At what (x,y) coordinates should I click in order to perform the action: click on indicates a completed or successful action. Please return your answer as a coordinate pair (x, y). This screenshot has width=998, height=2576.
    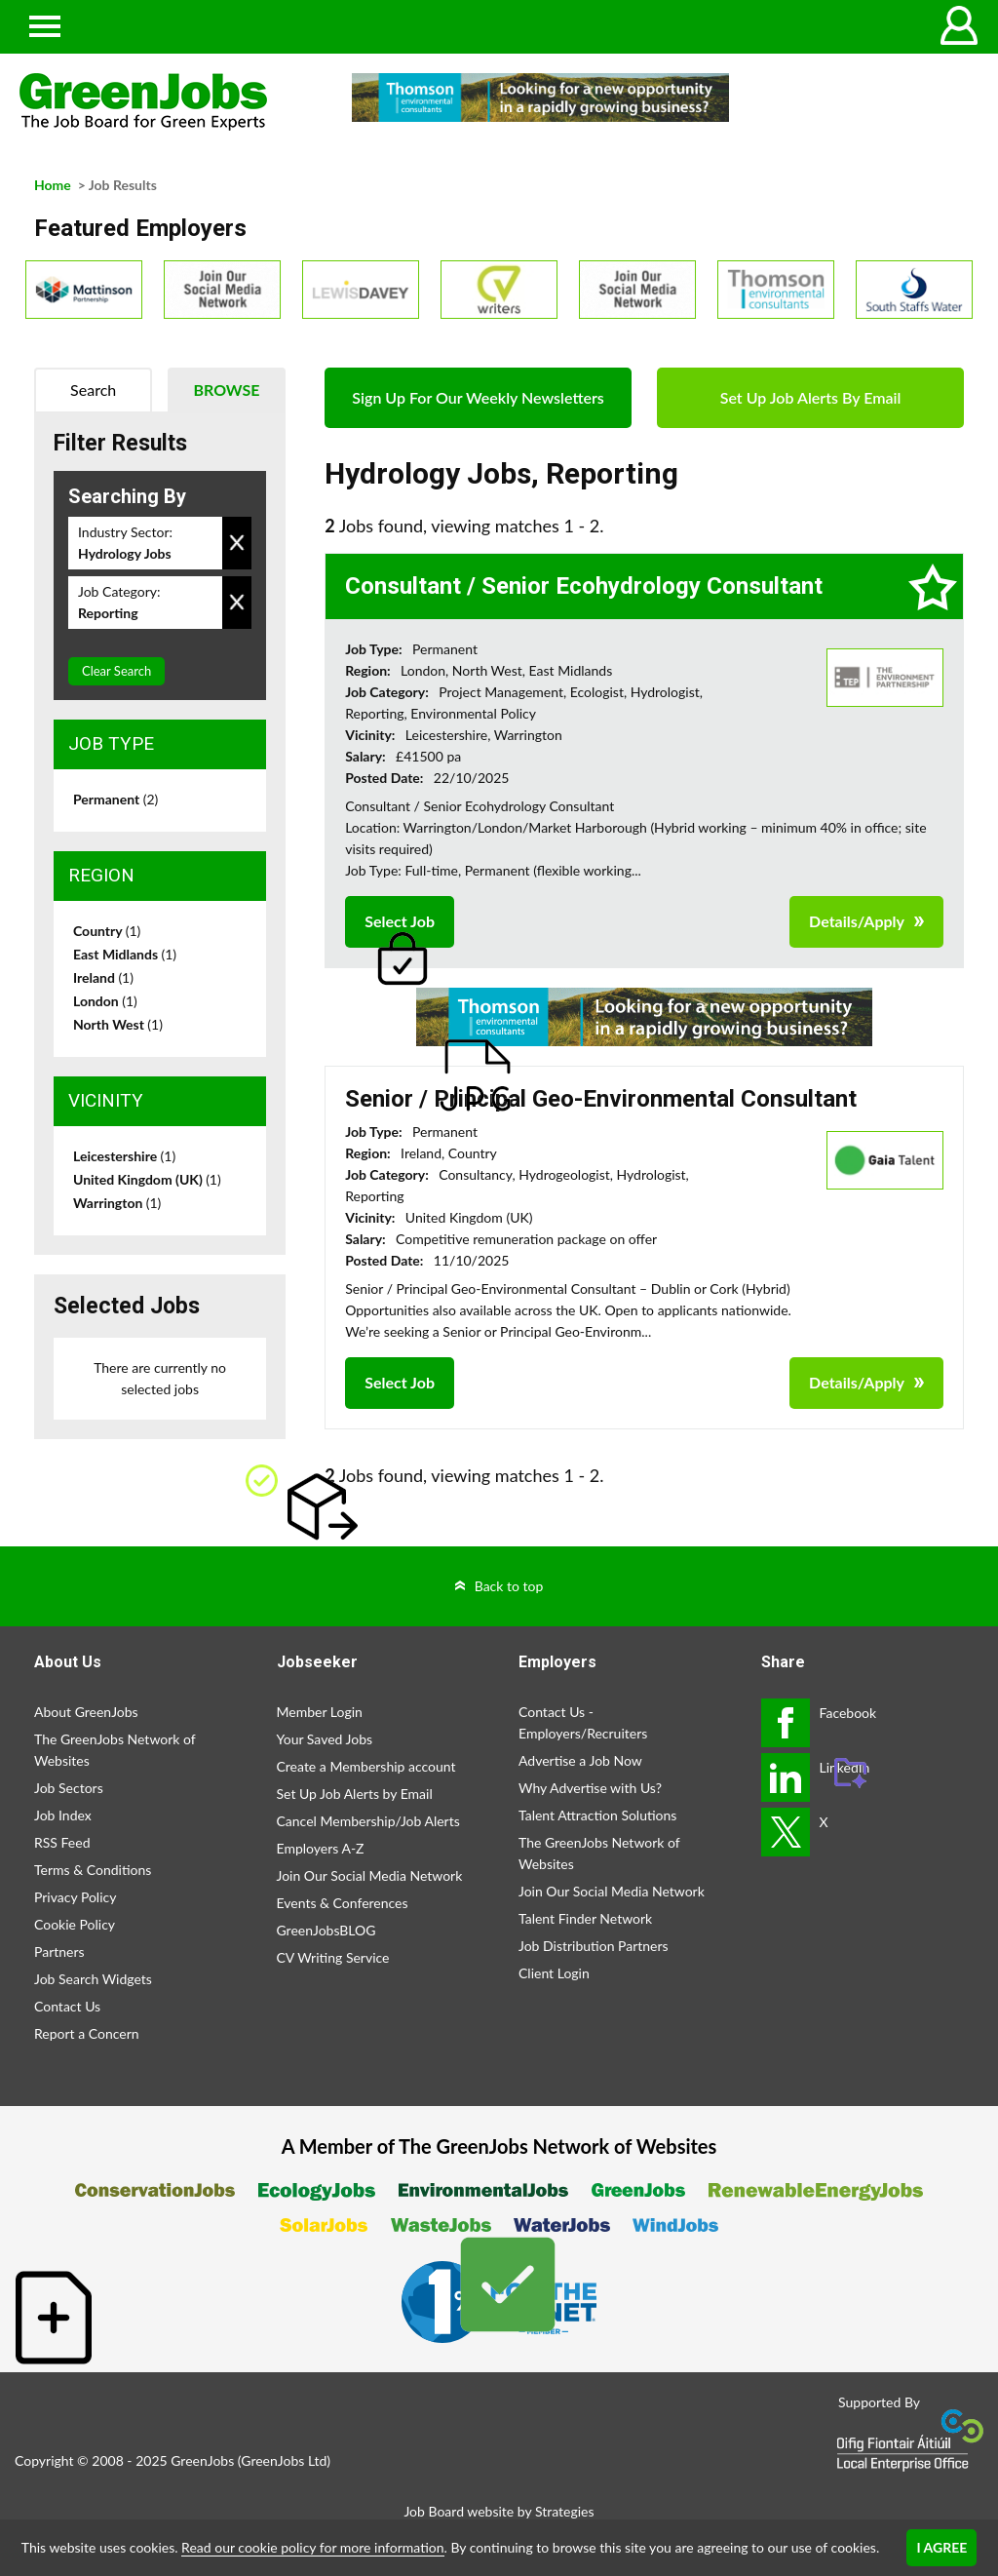
    Looking at the image, I should click on (261, 1480).